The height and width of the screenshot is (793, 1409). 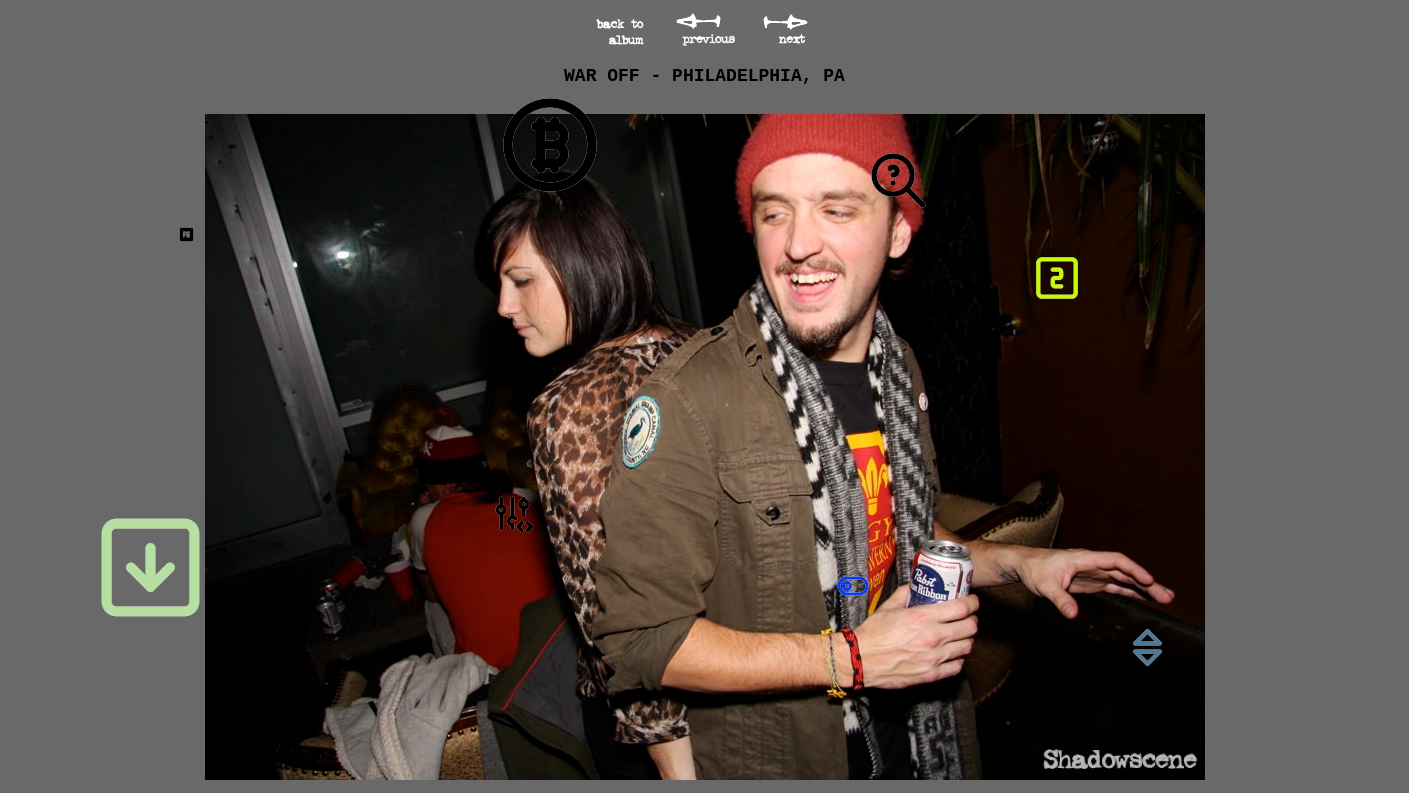 What do you see at coordinates (898, 180) in the screenshot?
I see `search help or FAQ` at bounding box center [898, 180].